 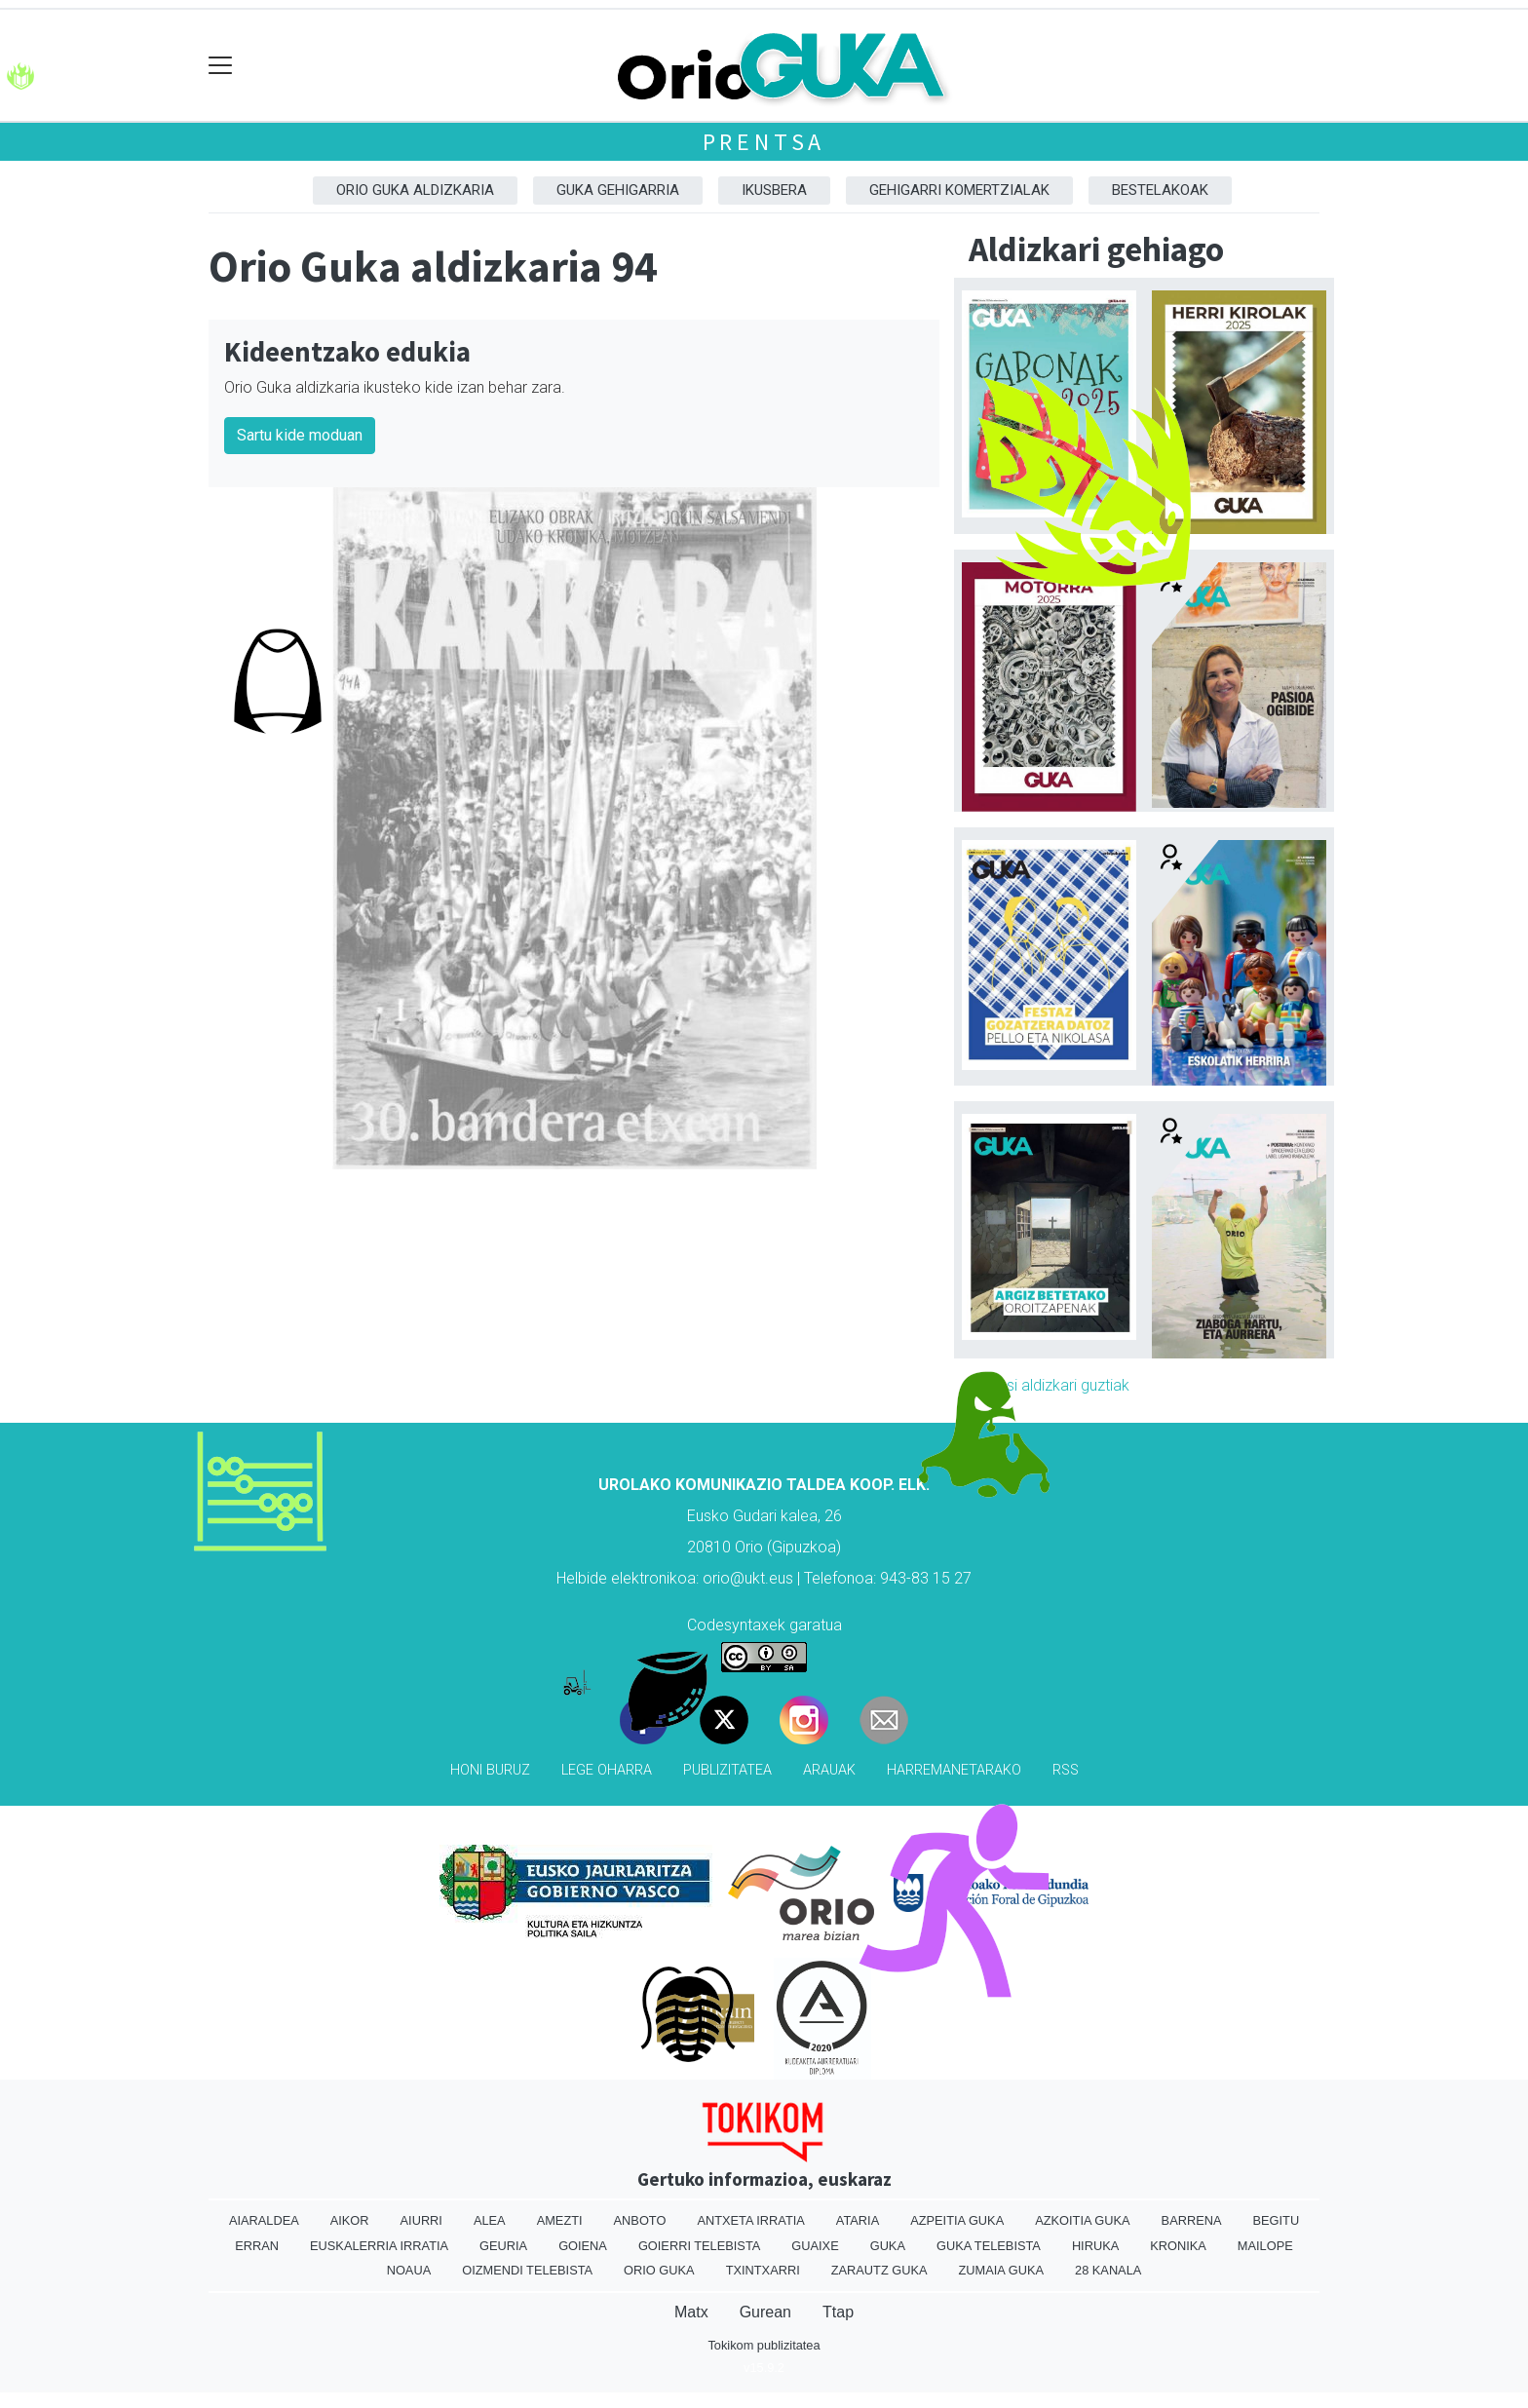 What do you see at coordinates (577, 1681) in the screenshot?
I see `access warehouse or inventory management` at bounding box center [577, 1681].